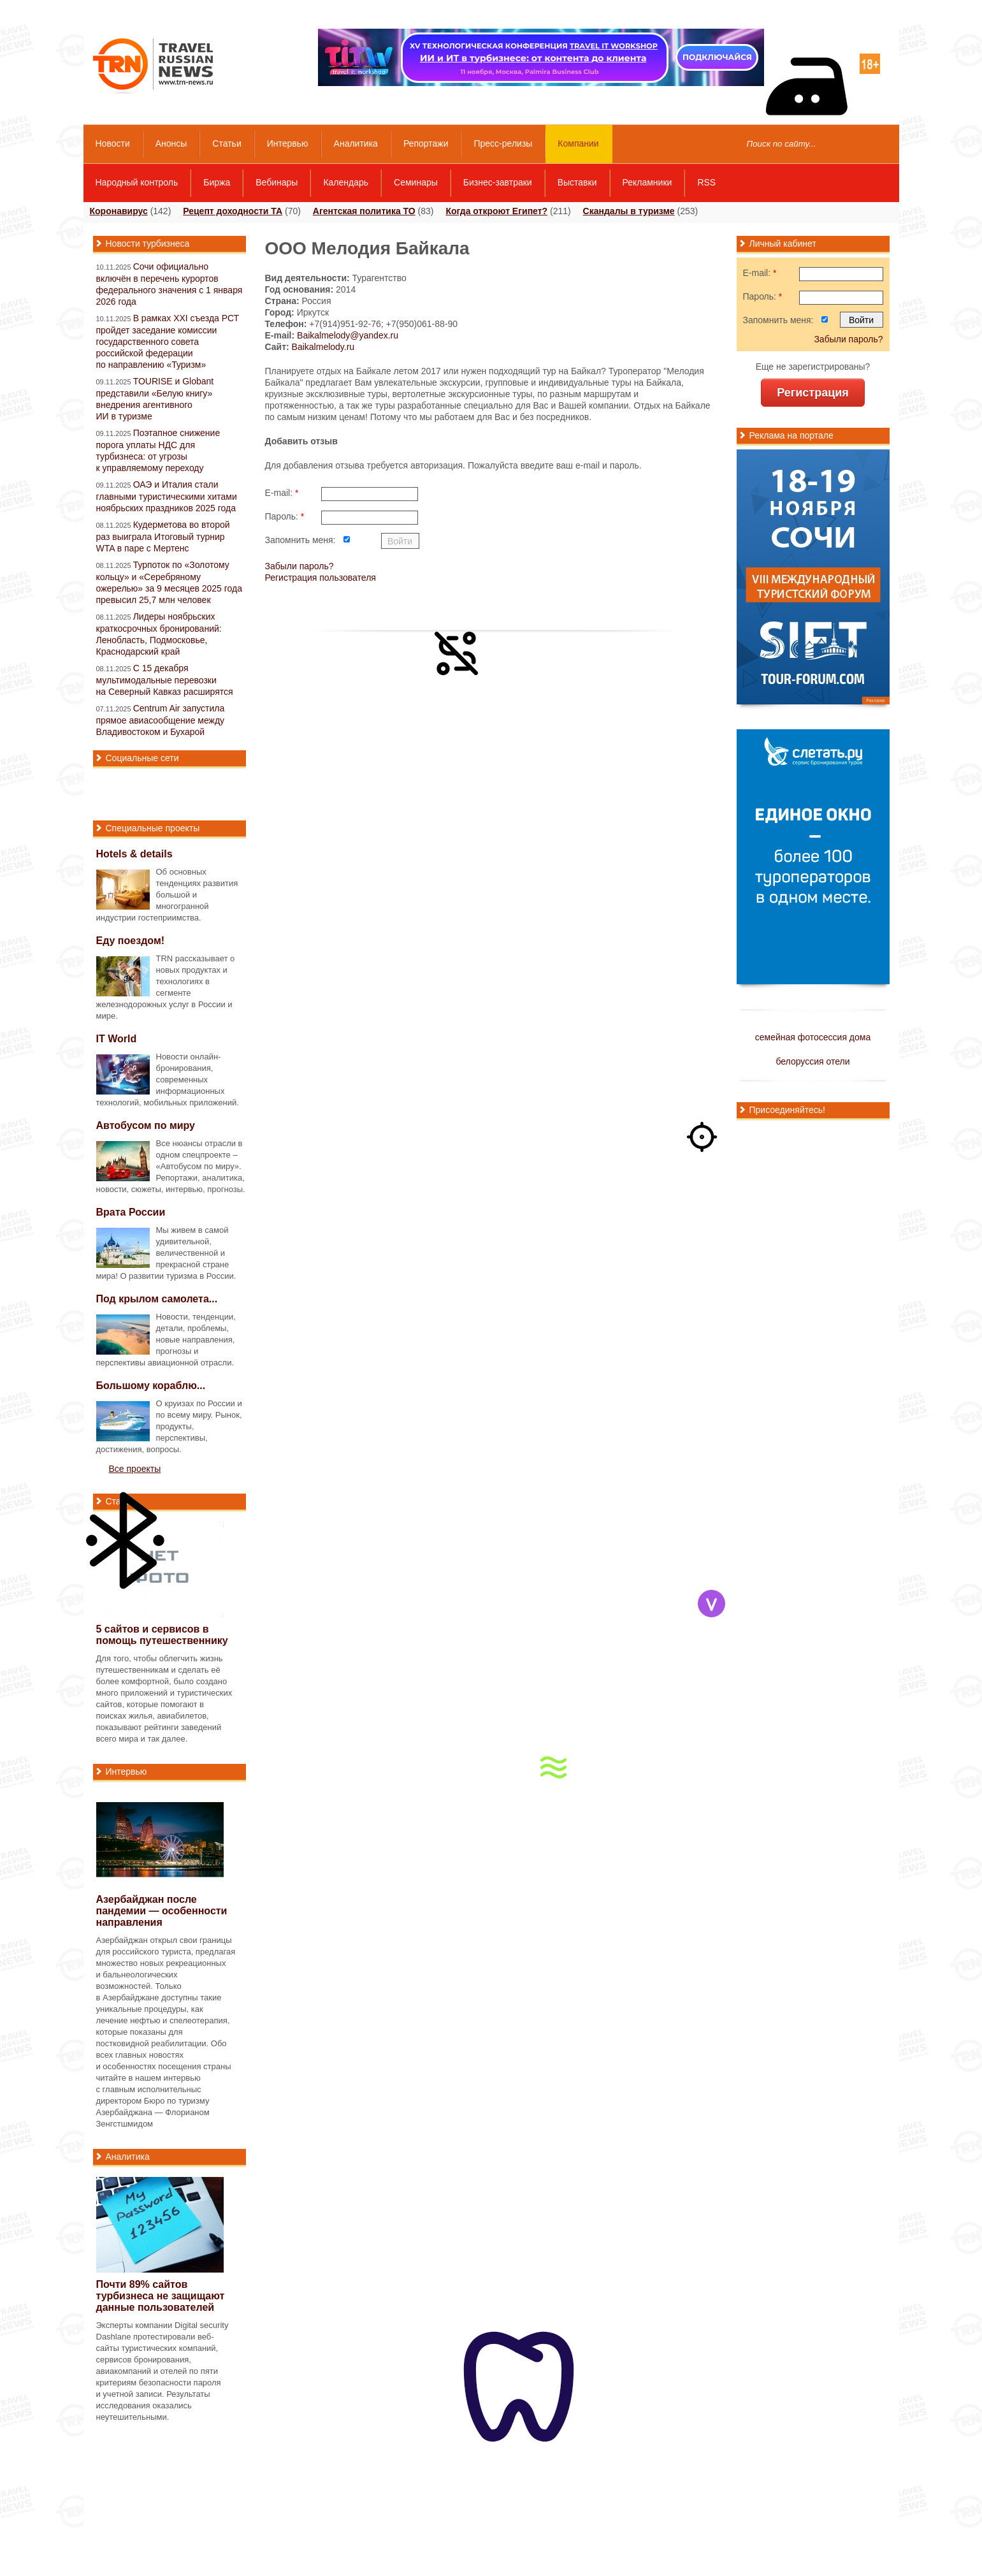 This screenshot has height=2576, width=982. Describe the element at coordinates (456, 653) in the screenshot. I see `disable route navigation` at that location.